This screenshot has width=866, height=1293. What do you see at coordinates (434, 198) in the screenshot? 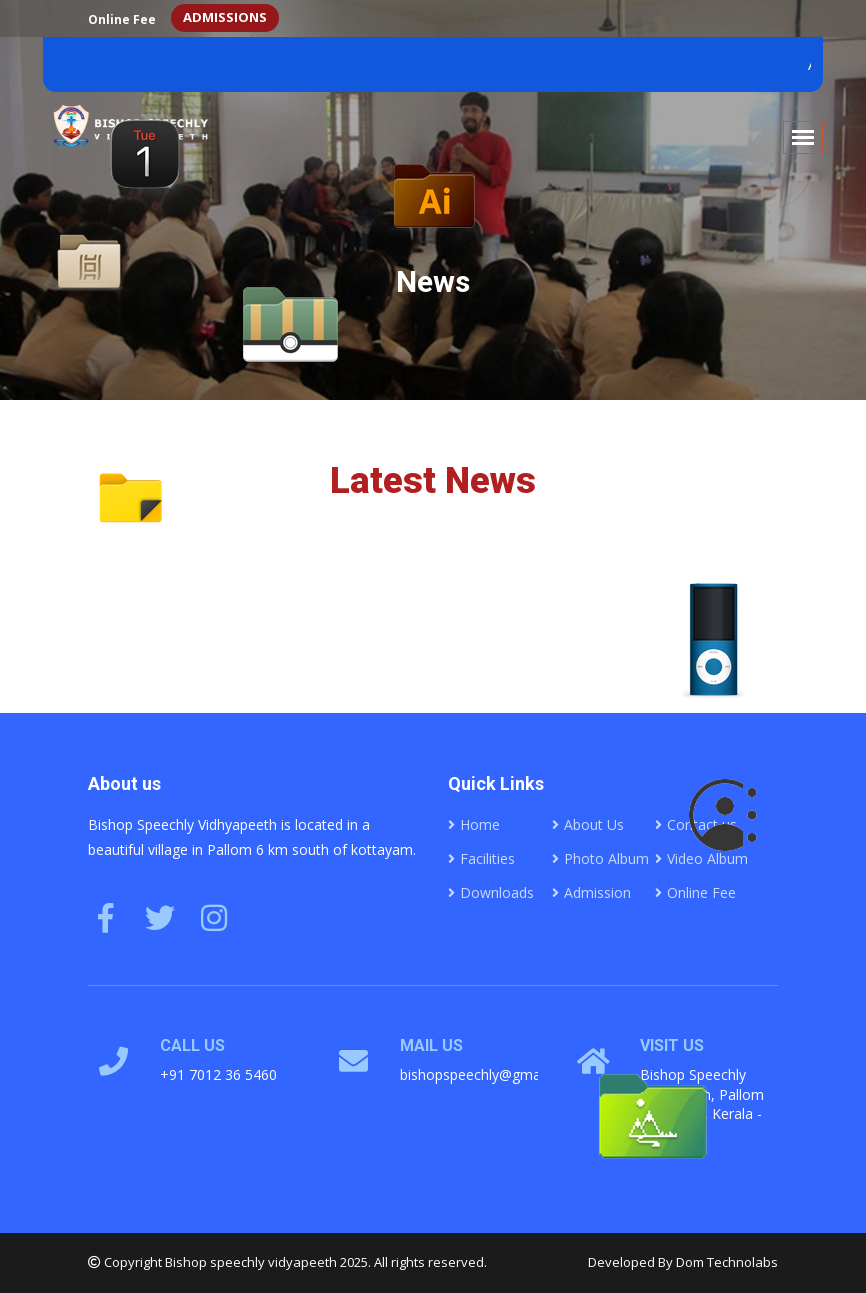
I see `open folder containing adobe illustrator files` at bounding box center [434, 198].